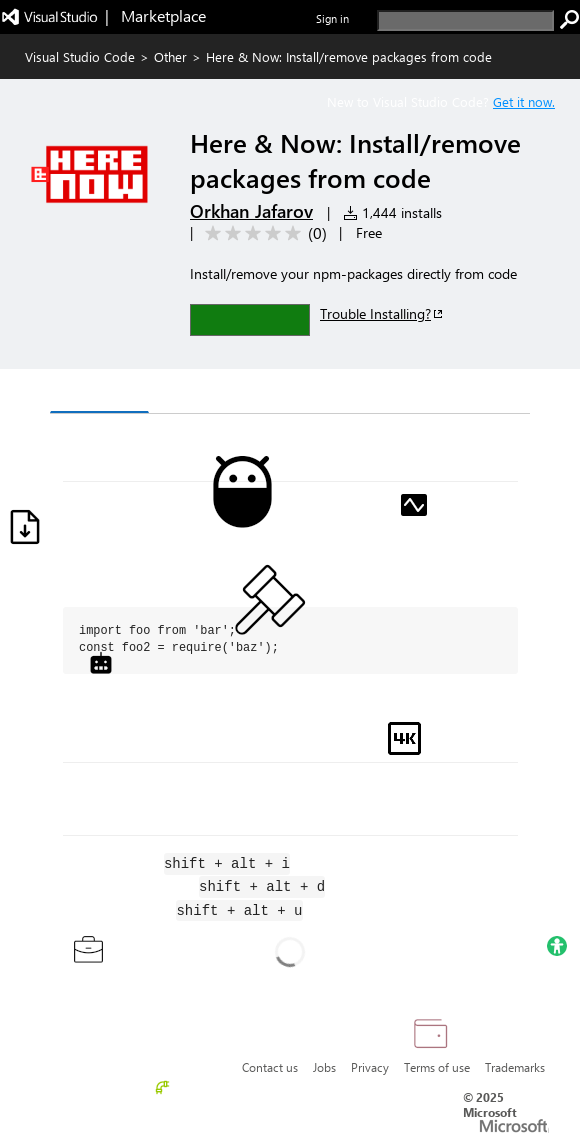  What do you see at coordinates (88, 950) in the screenshot?
I see `access work or business-related content` at bounding box center [88, 950].